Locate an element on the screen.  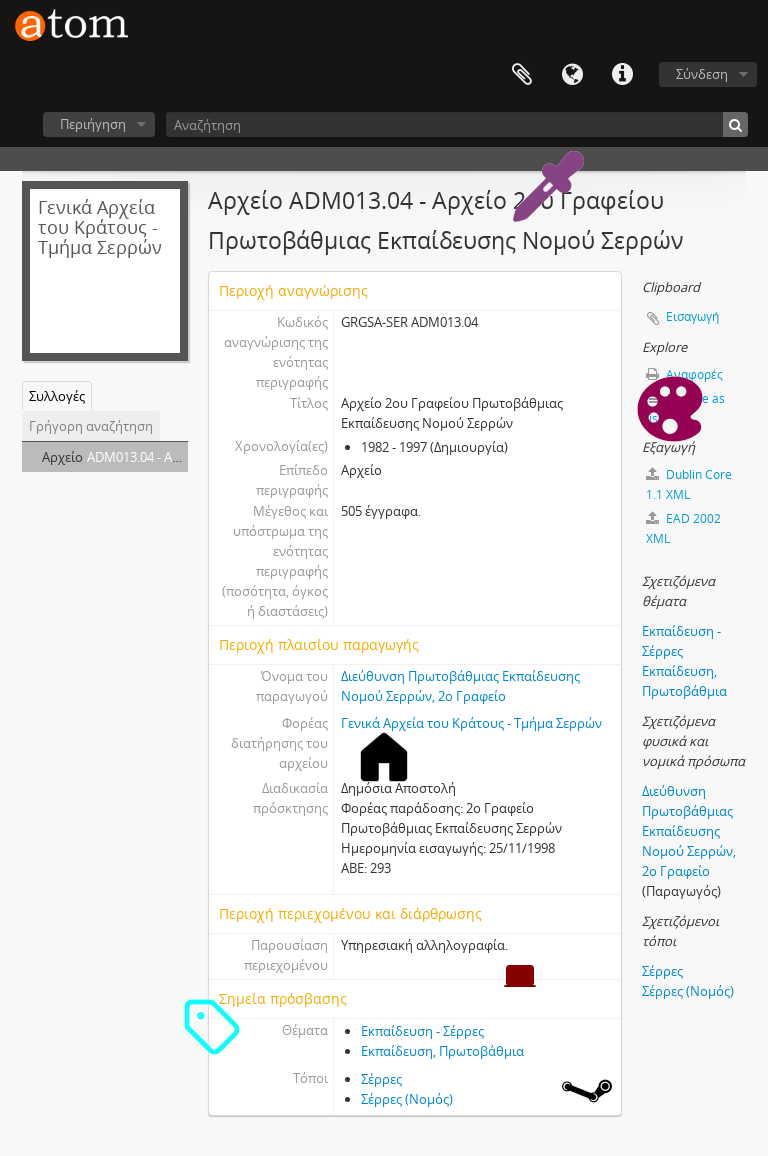
navigate to home screen is located at coordinates (384, 758).